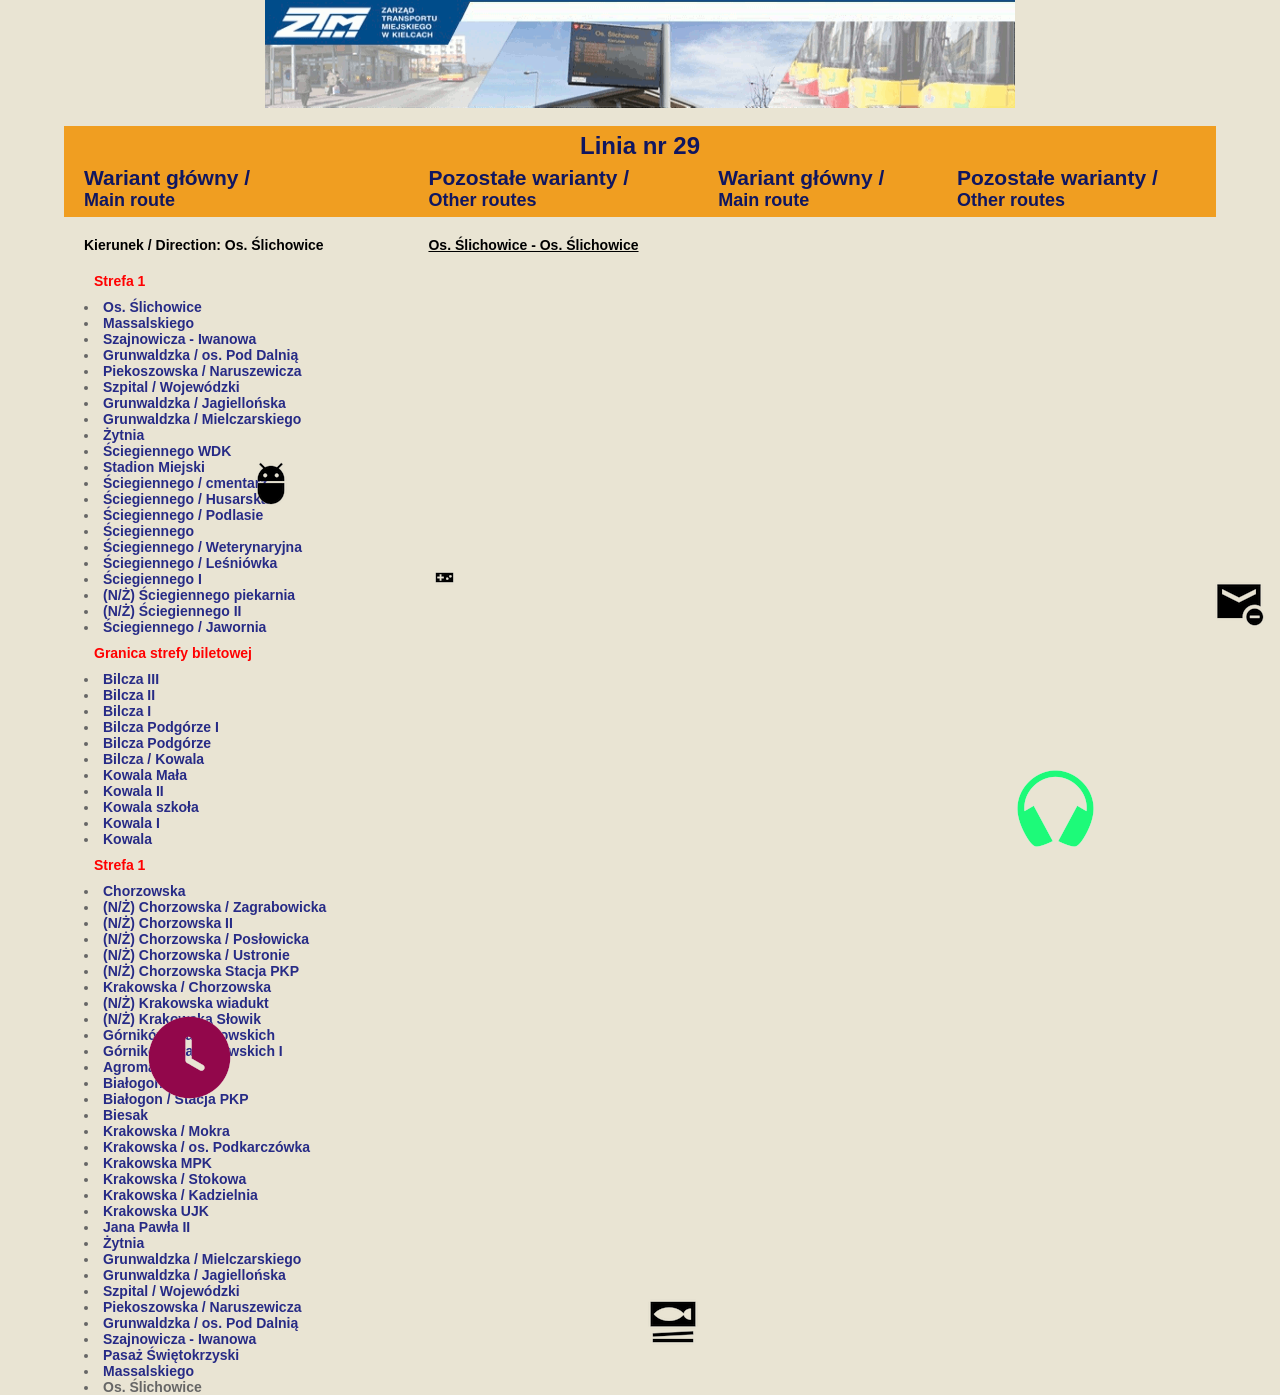 This screenshot has height=1395, width=1280. I want to click on unsubscribe from a mailing list, so click(1239, 606).